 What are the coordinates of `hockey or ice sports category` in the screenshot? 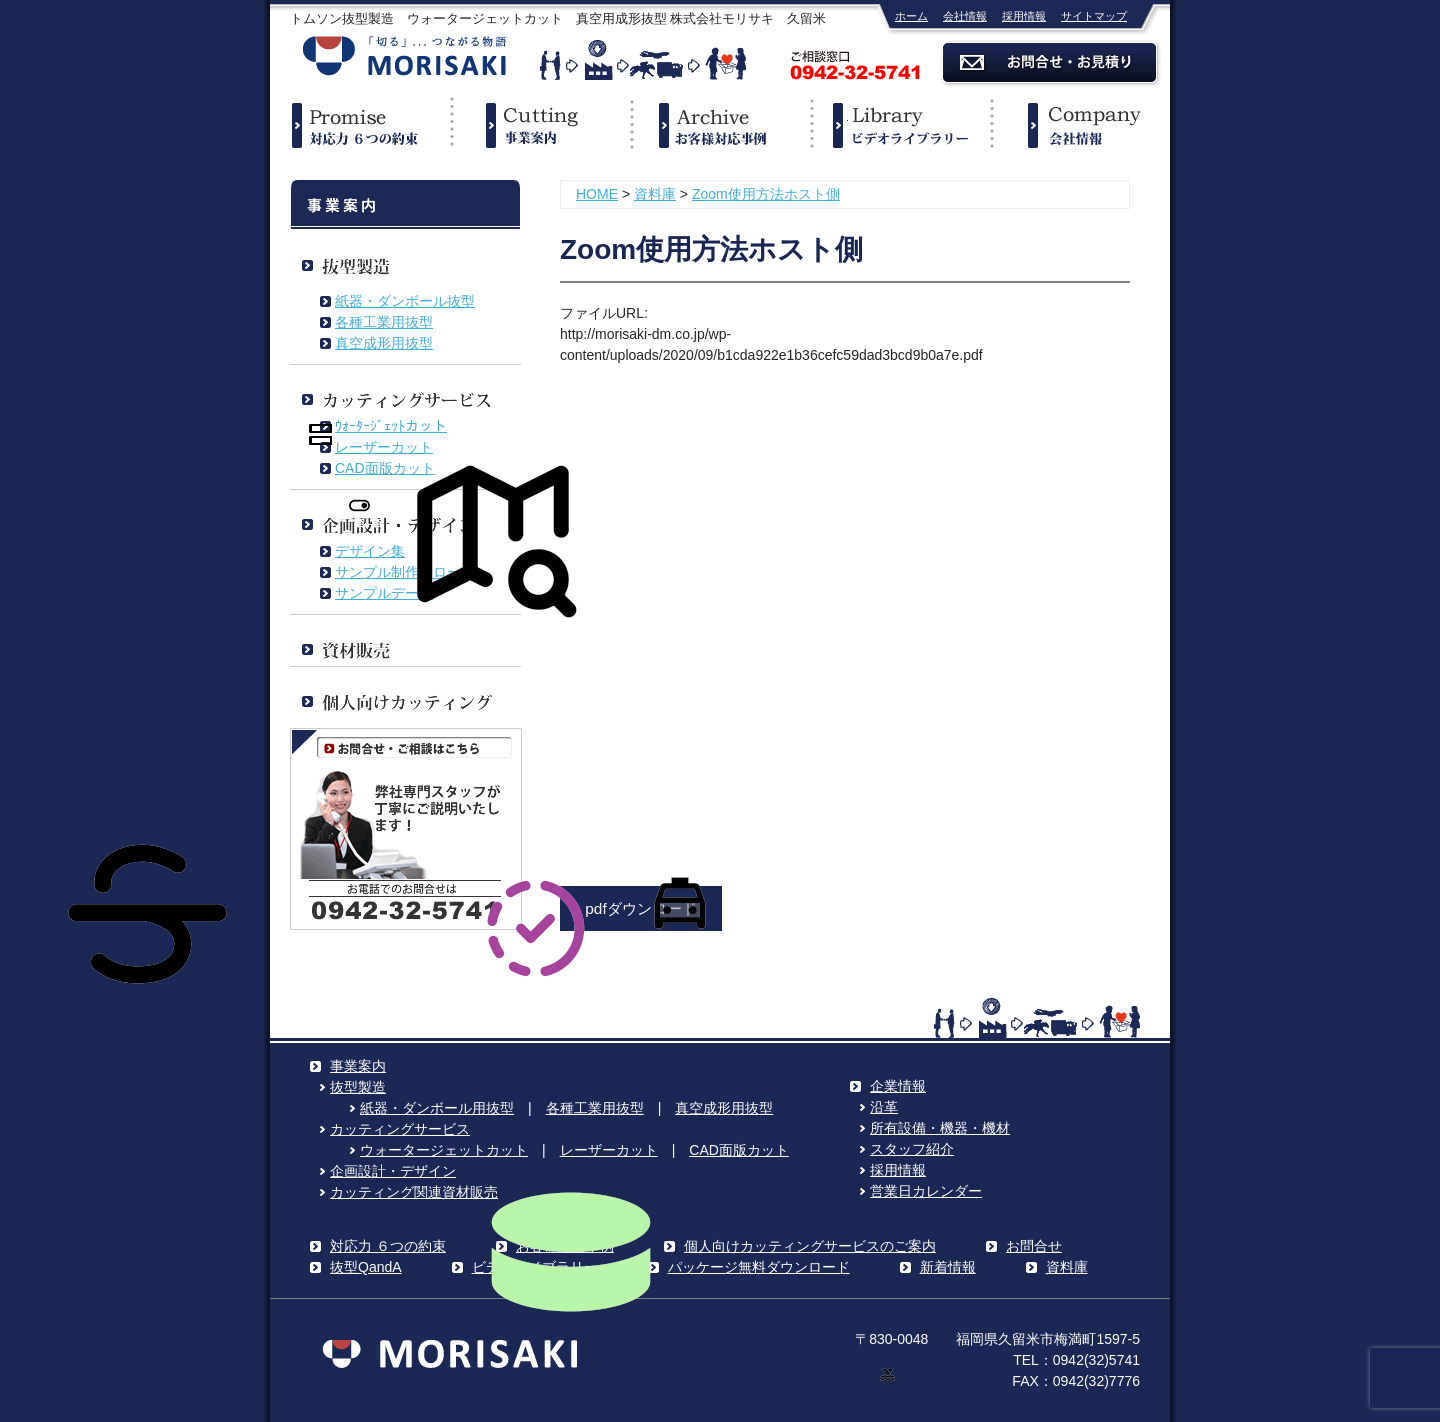 It's located at (571, 1252).